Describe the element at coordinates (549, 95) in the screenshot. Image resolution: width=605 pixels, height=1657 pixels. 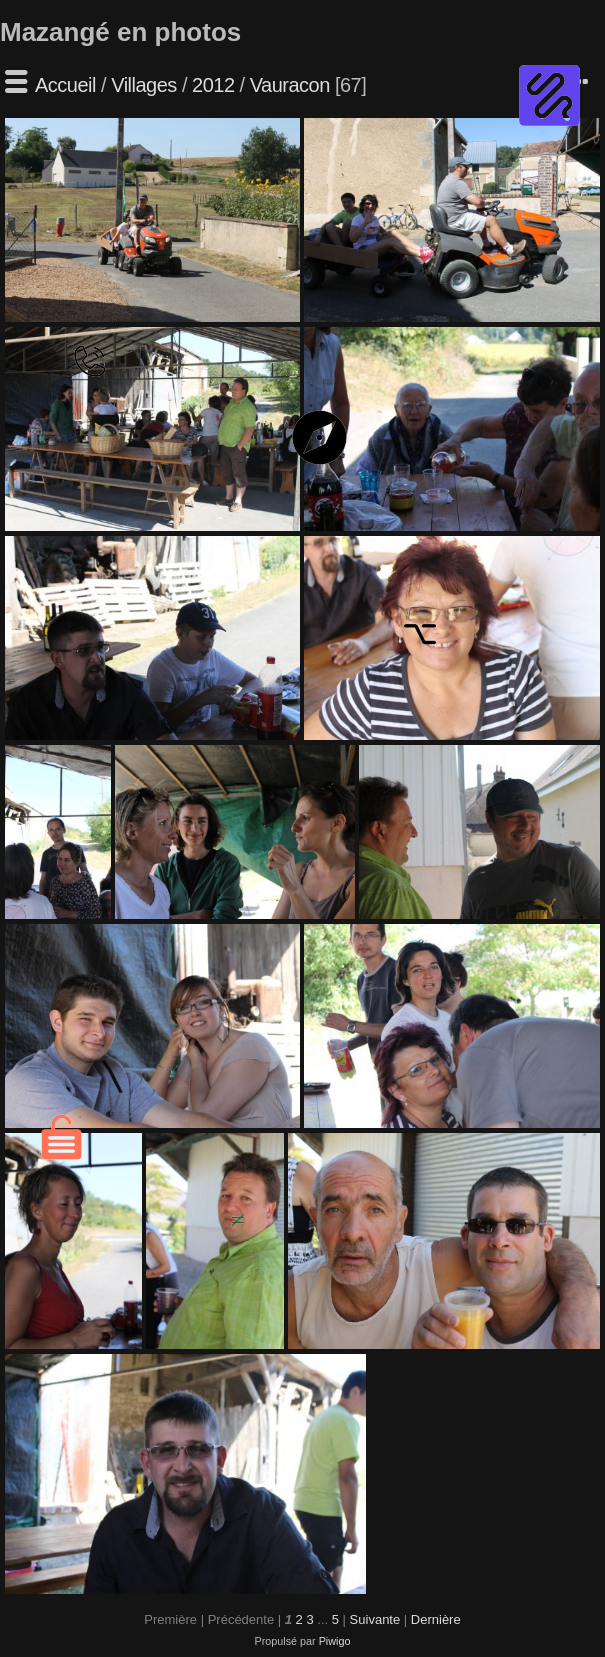
I see `access freehand drawing or annotation tools` at that location.